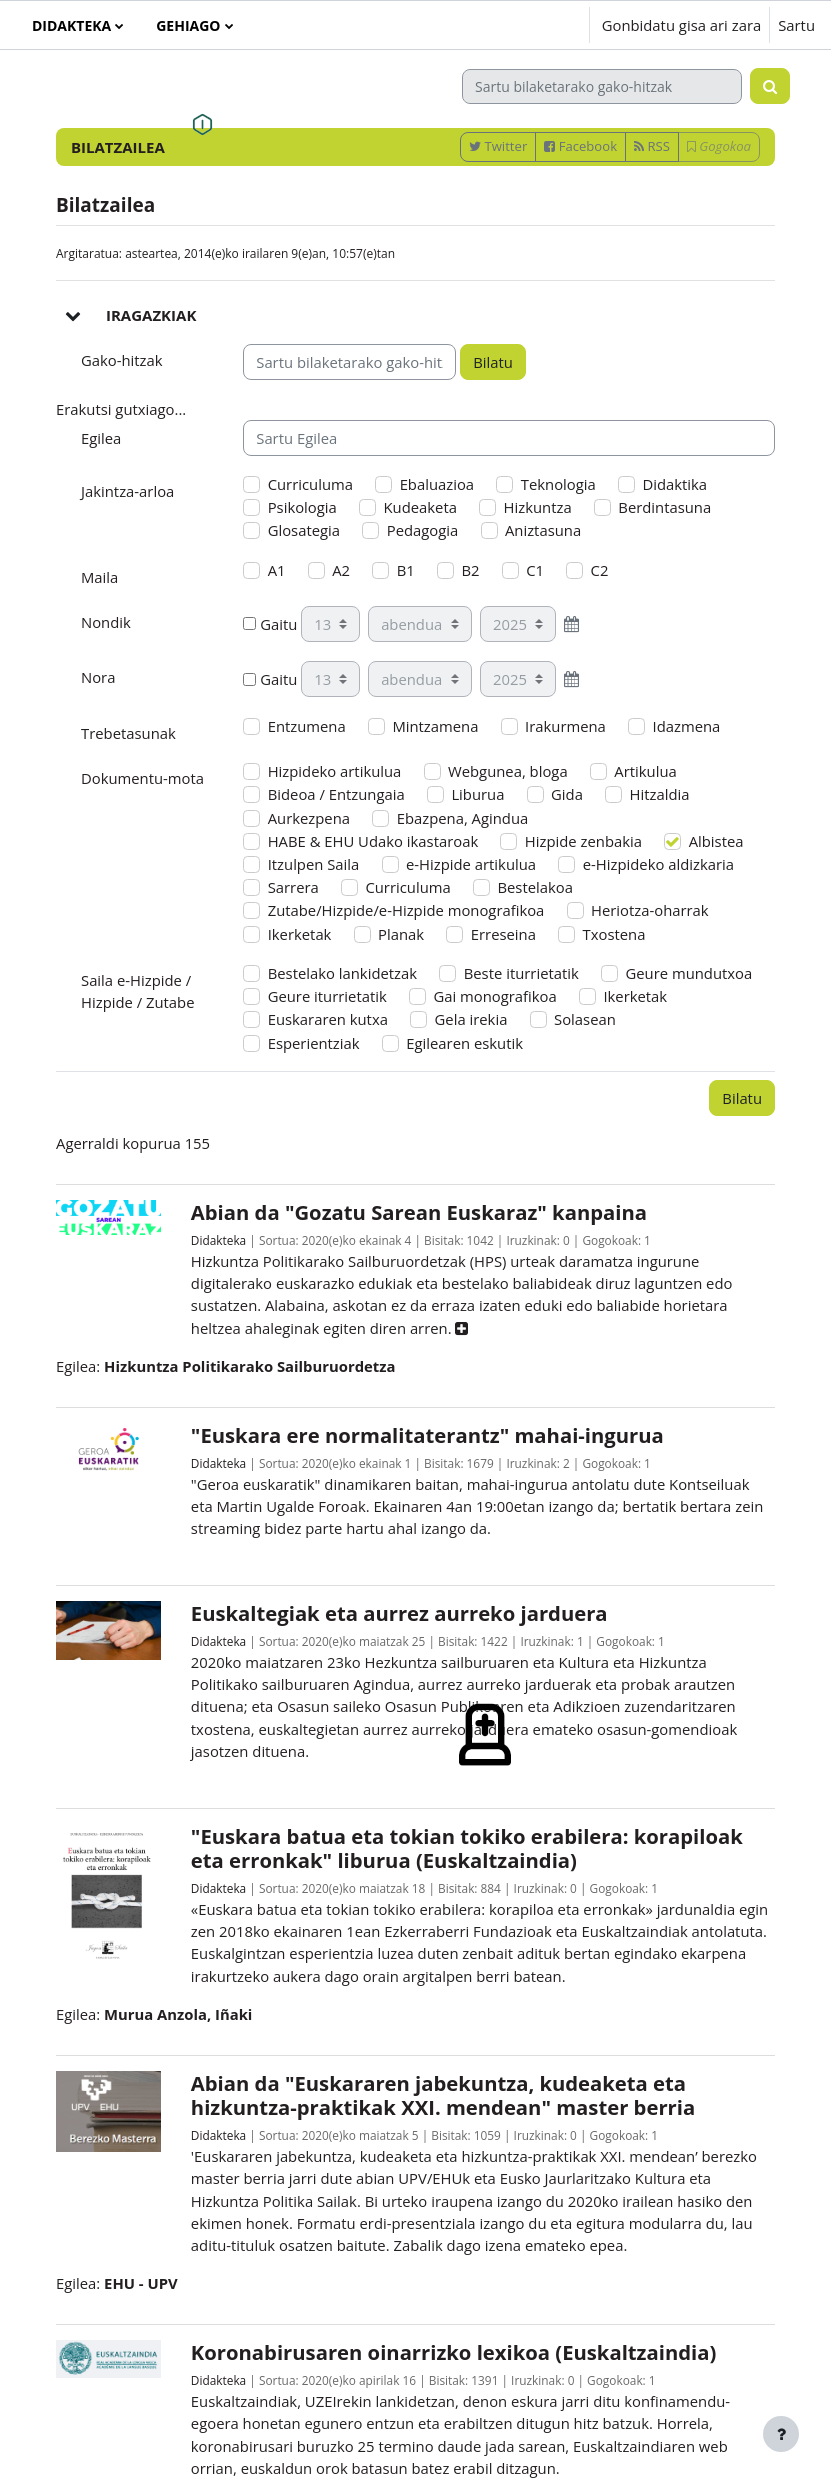 The image size is (831, 2484). What do you see at coordinates (202, 124) in the screenshot?
I see `access information or details` at bounding box center [202, 124].